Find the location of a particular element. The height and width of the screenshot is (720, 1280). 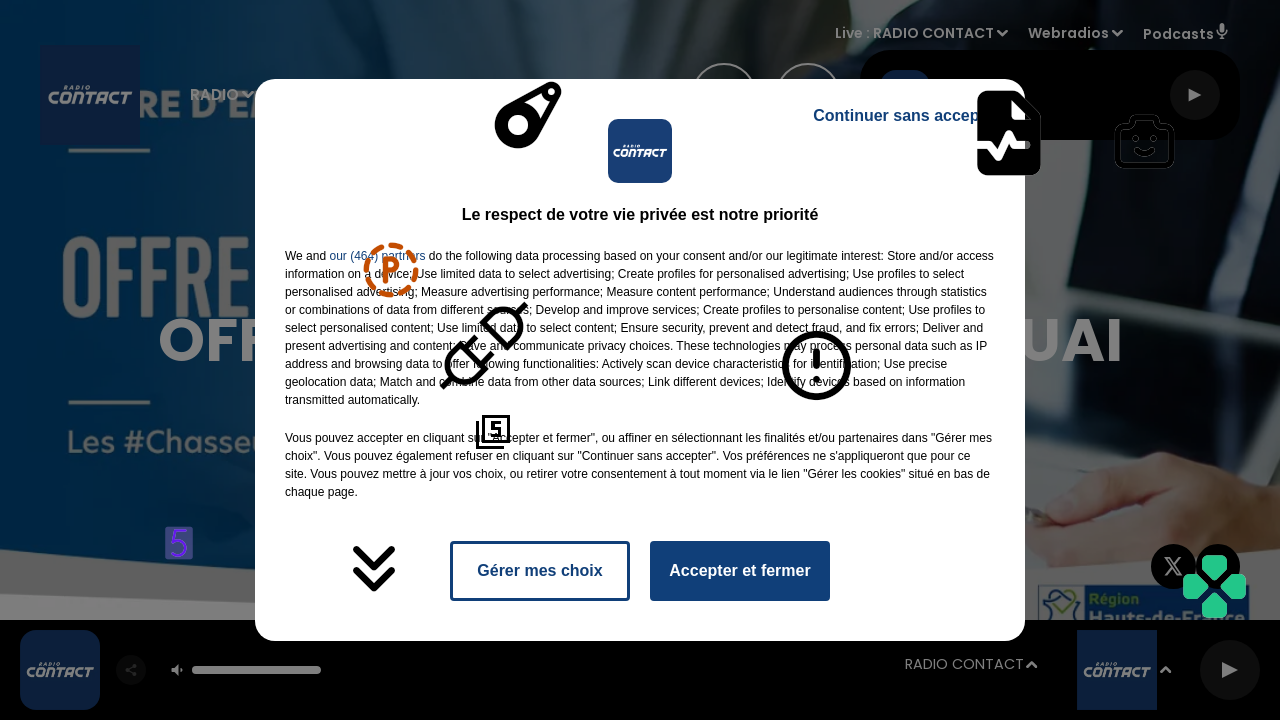

view or manage digital assets is located at coordinates (528, 115).